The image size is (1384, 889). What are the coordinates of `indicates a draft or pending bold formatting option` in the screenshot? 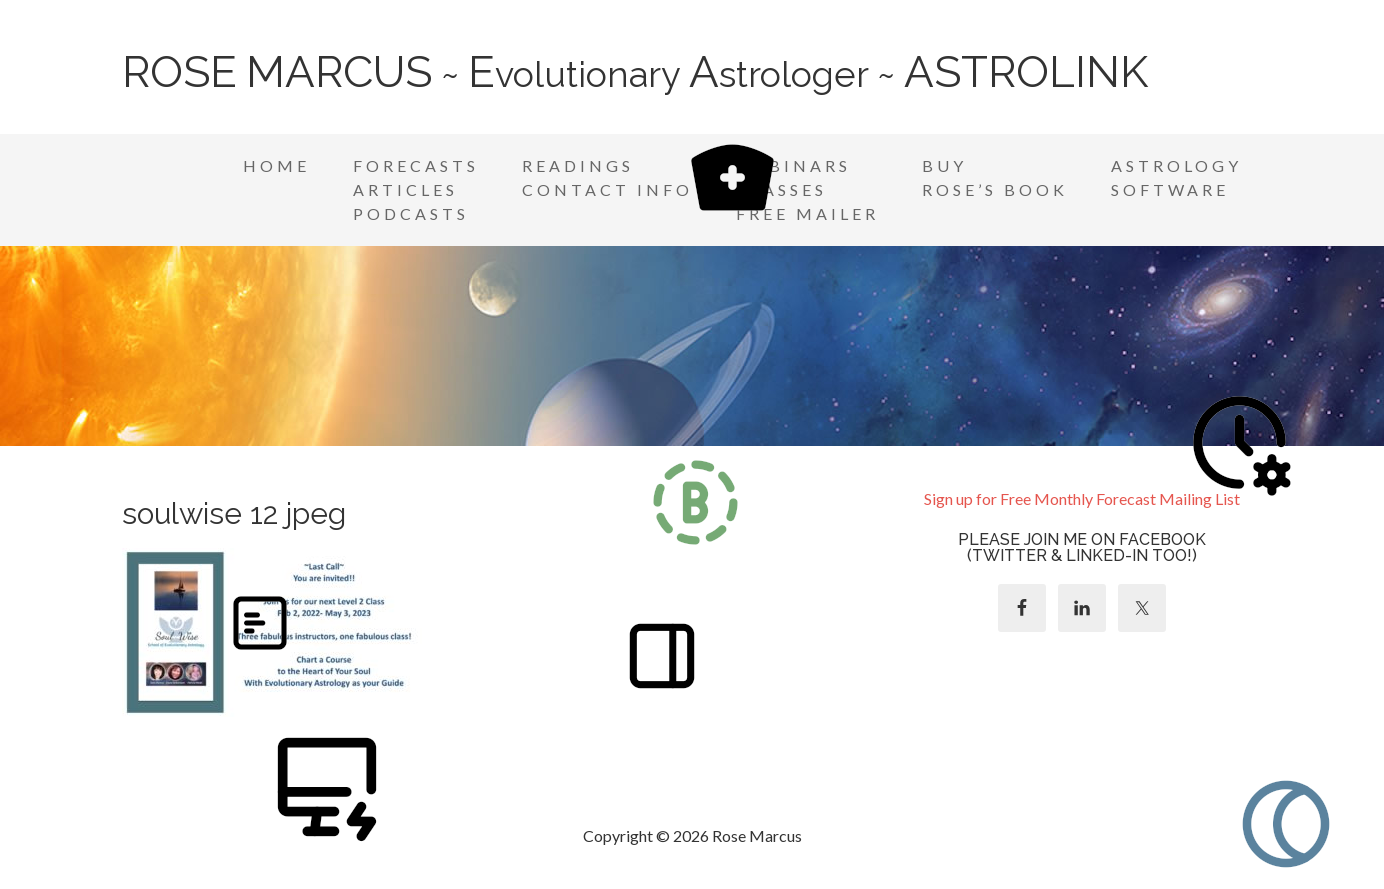 It's located at (695, 502).